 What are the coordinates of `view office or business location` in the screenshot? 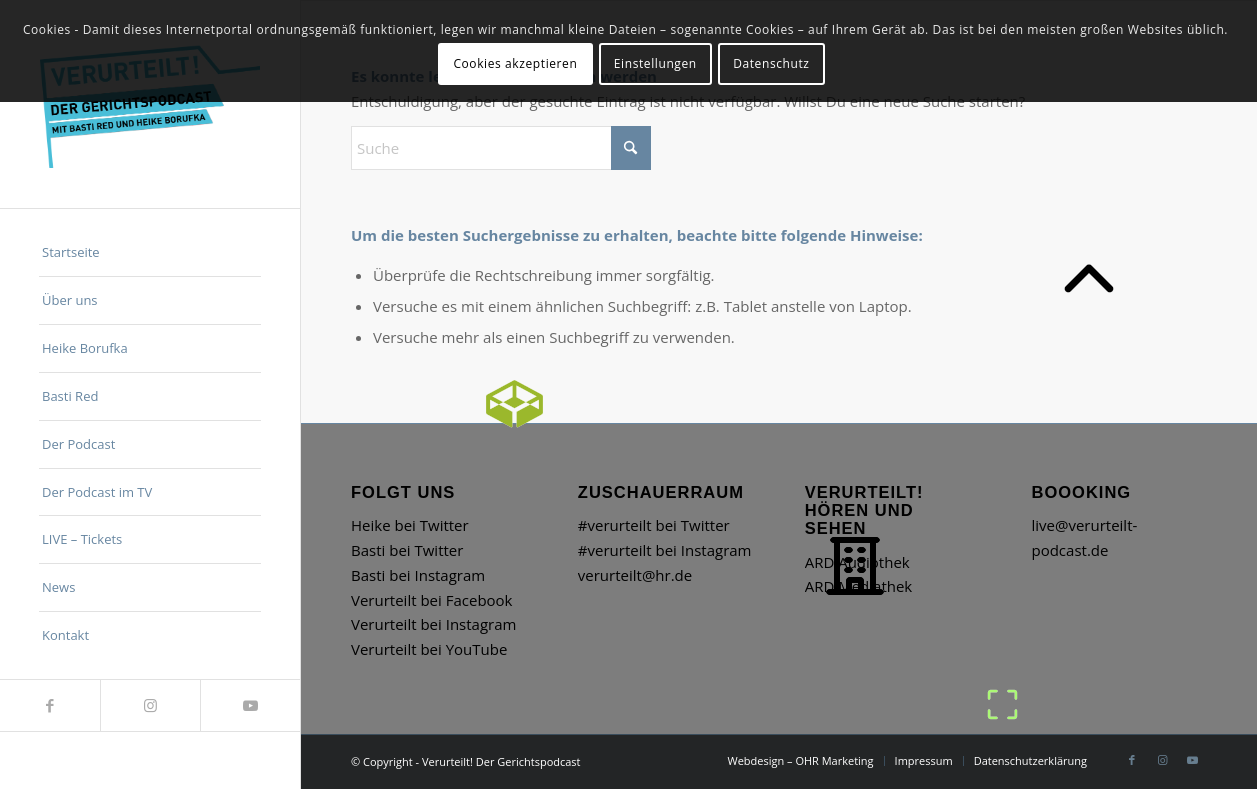 It's located at (855, 566).